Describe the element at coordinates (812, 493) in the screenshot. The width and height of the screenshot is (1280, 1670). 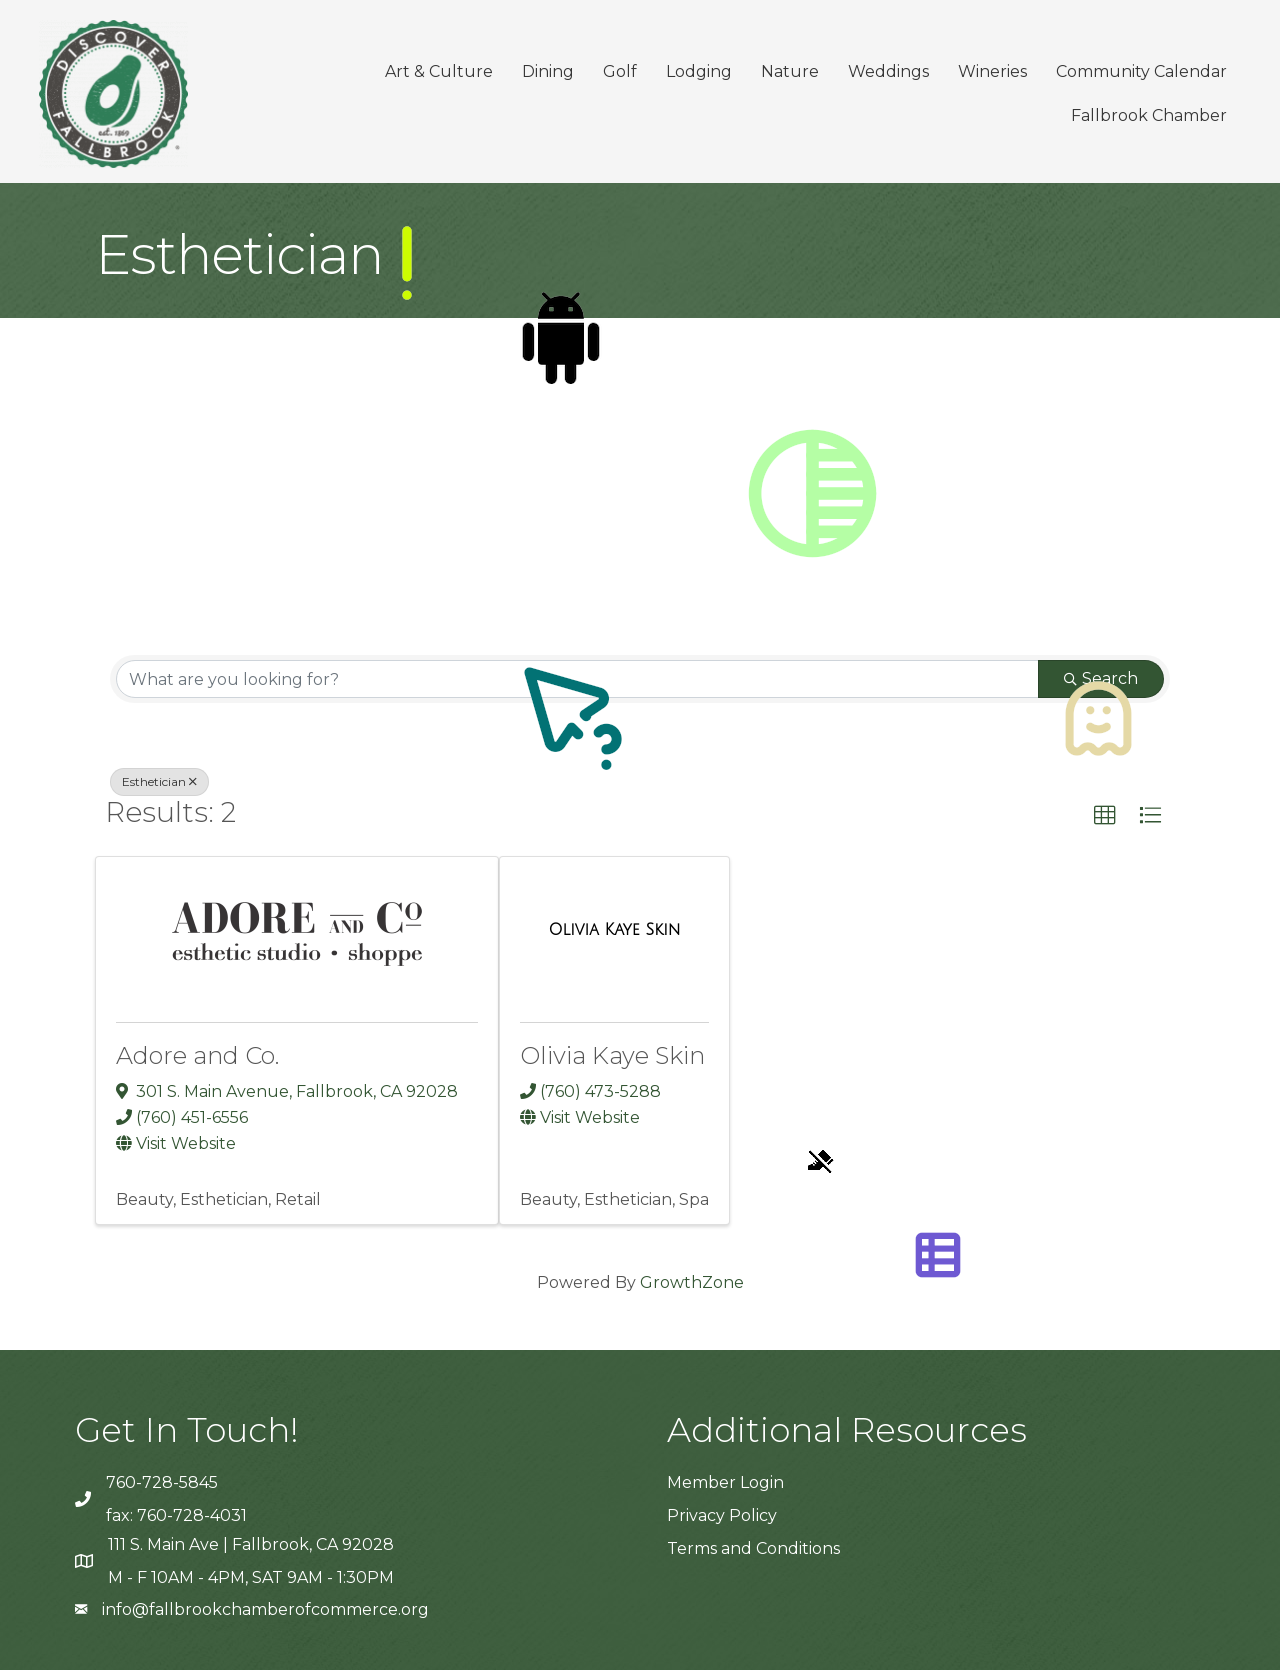
I see `adjust blur or focus settings` at that location.